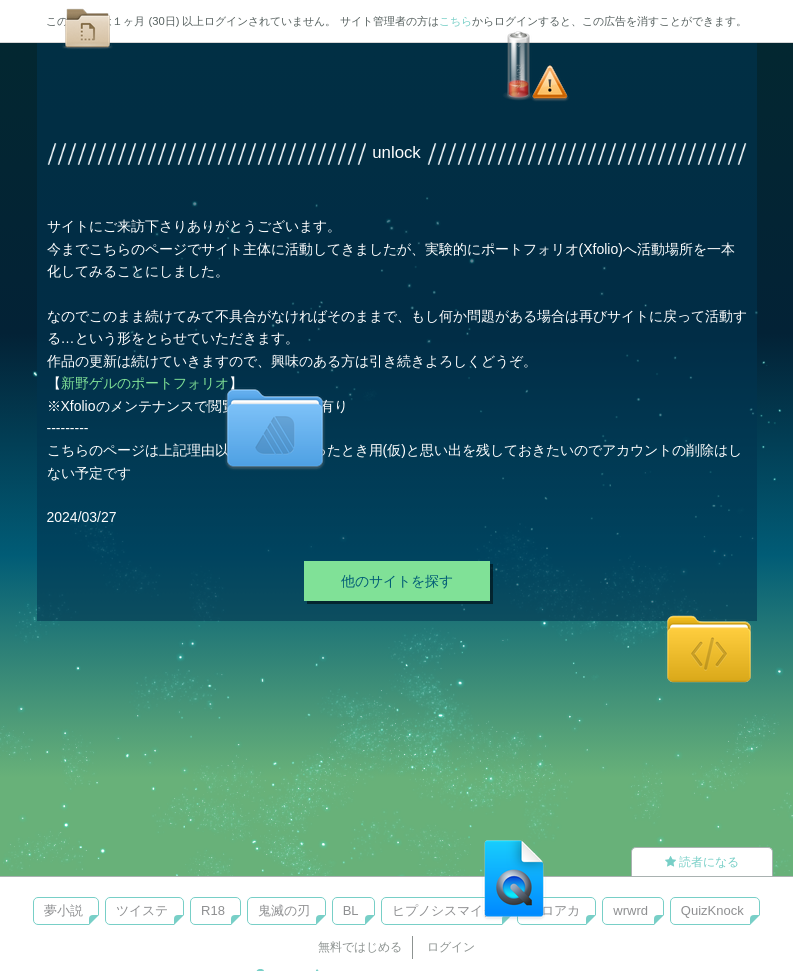 This screenshot has height=971, width=793. What do you see at coordinates (534, 66) in the screenshot?
I see `indicates low battery warning` at bounding box center [534, 66].